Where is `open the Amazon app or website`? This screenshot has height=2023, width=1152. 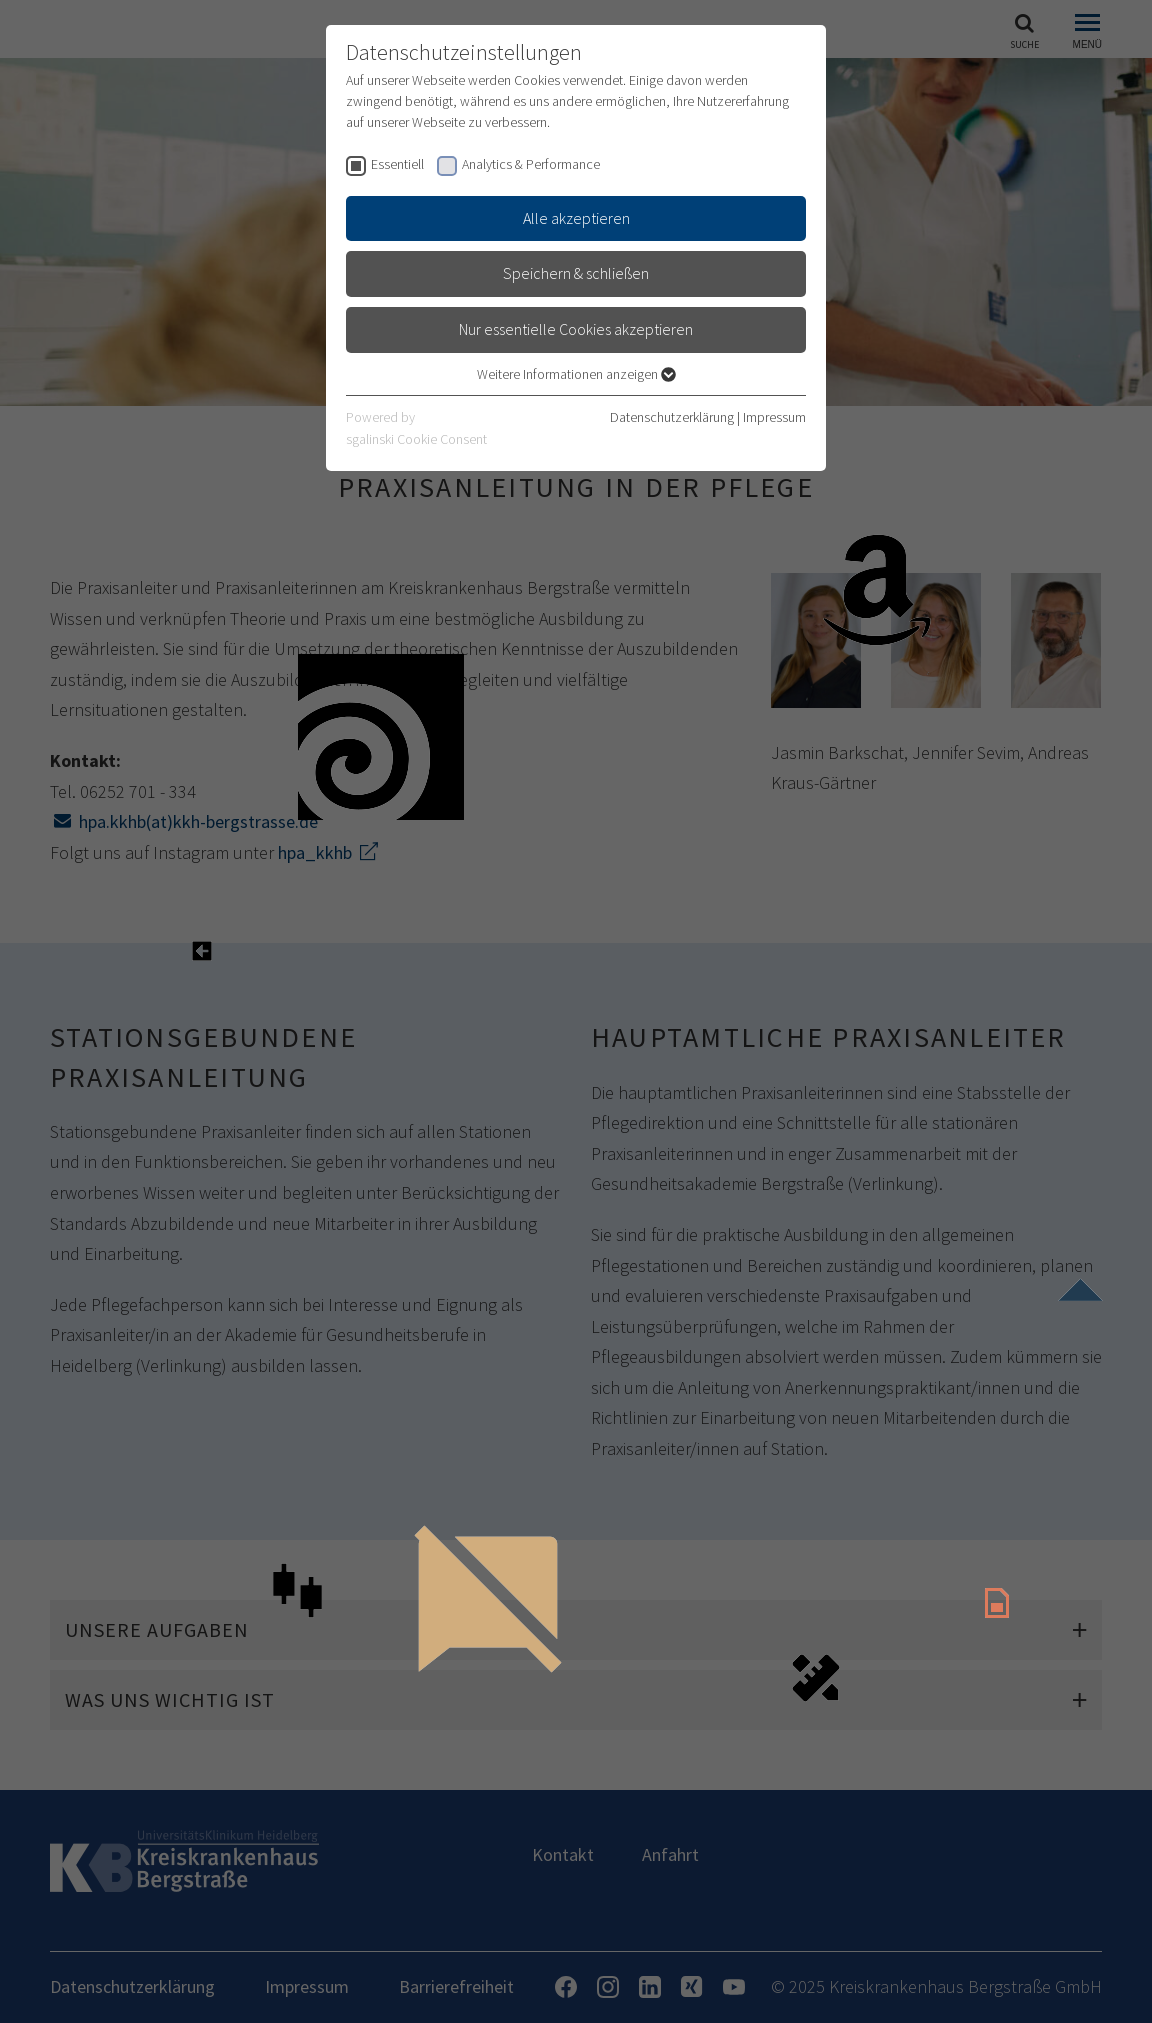 open the Amazon app or website is located at coordinates (877, 590).